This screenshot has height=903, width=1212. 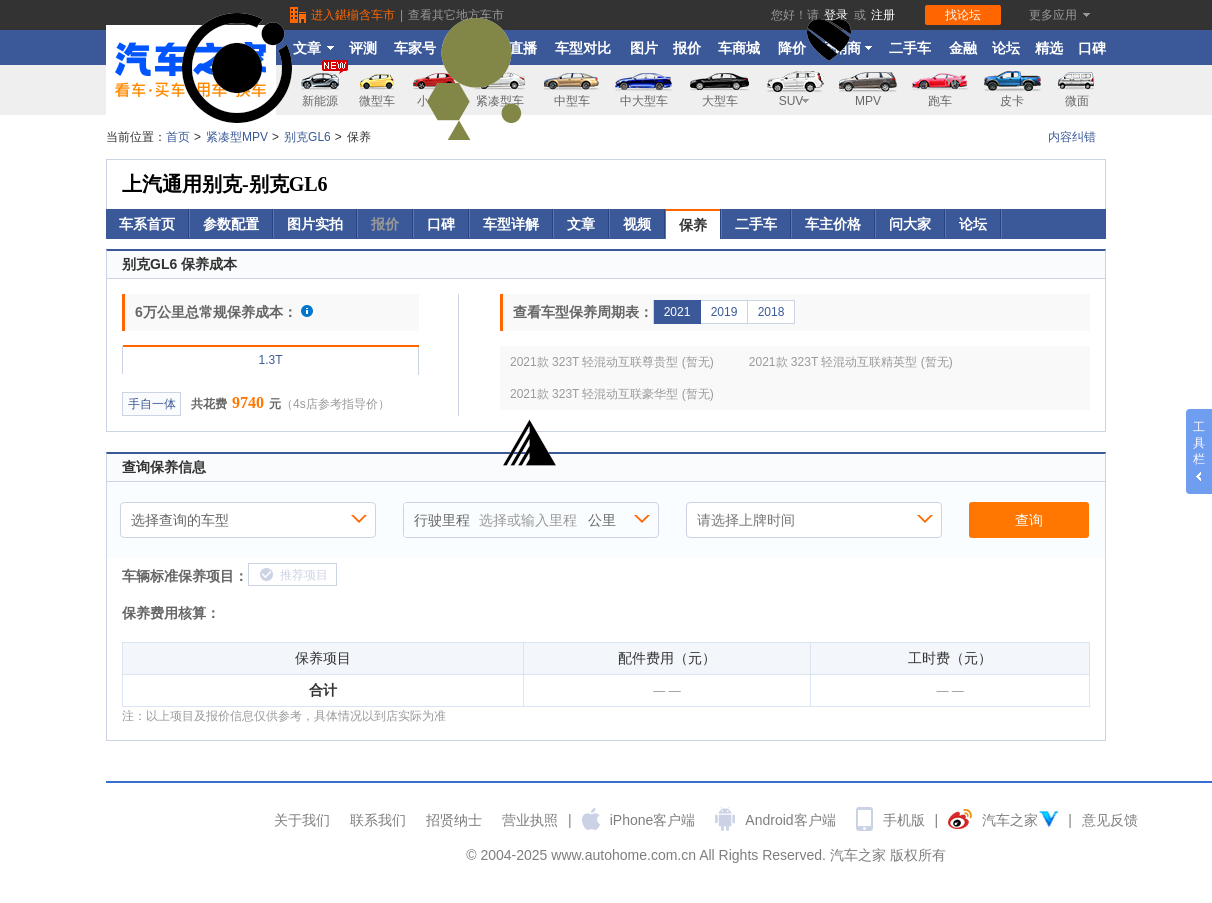 What do you see at coordinates (953, 81) in the screenshot?
I see `nushell application logo` at bounding box center [953, 81].